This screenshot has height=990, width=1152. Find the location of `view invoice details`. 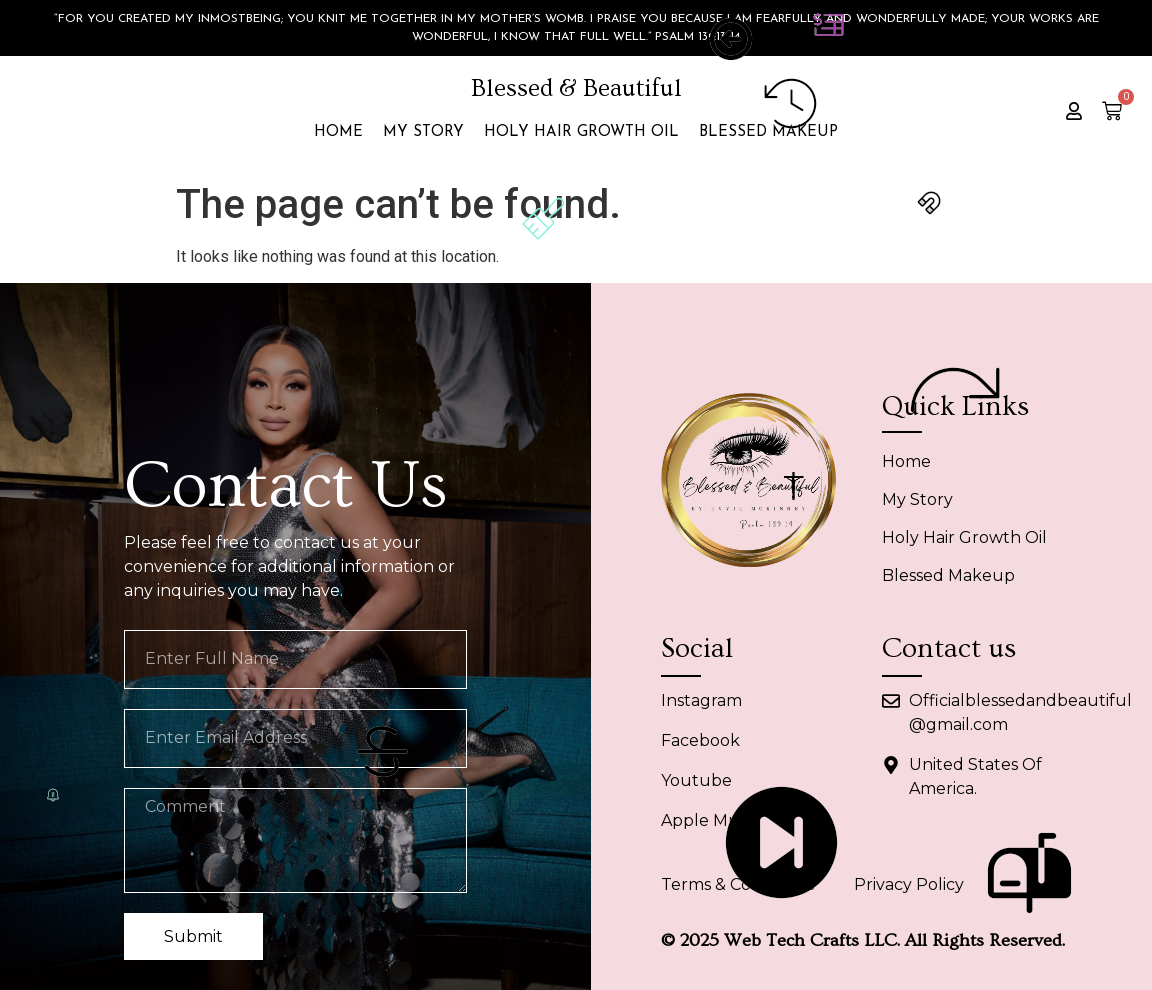

view invoice details is located at coordinates (829, 25).